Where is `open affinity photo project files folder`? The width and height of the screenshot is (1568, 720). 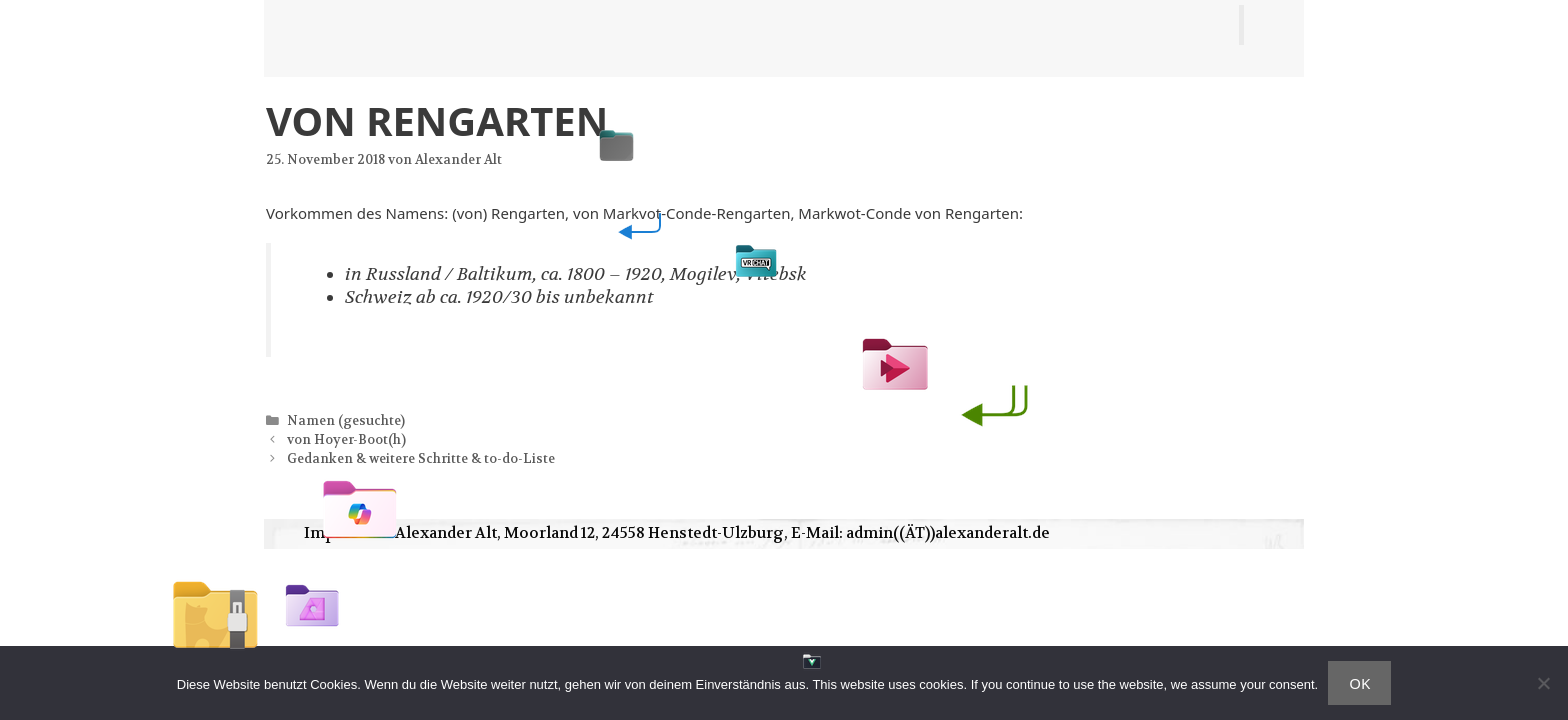 open affinity photo project files folder is located at coordinates (312, 607).